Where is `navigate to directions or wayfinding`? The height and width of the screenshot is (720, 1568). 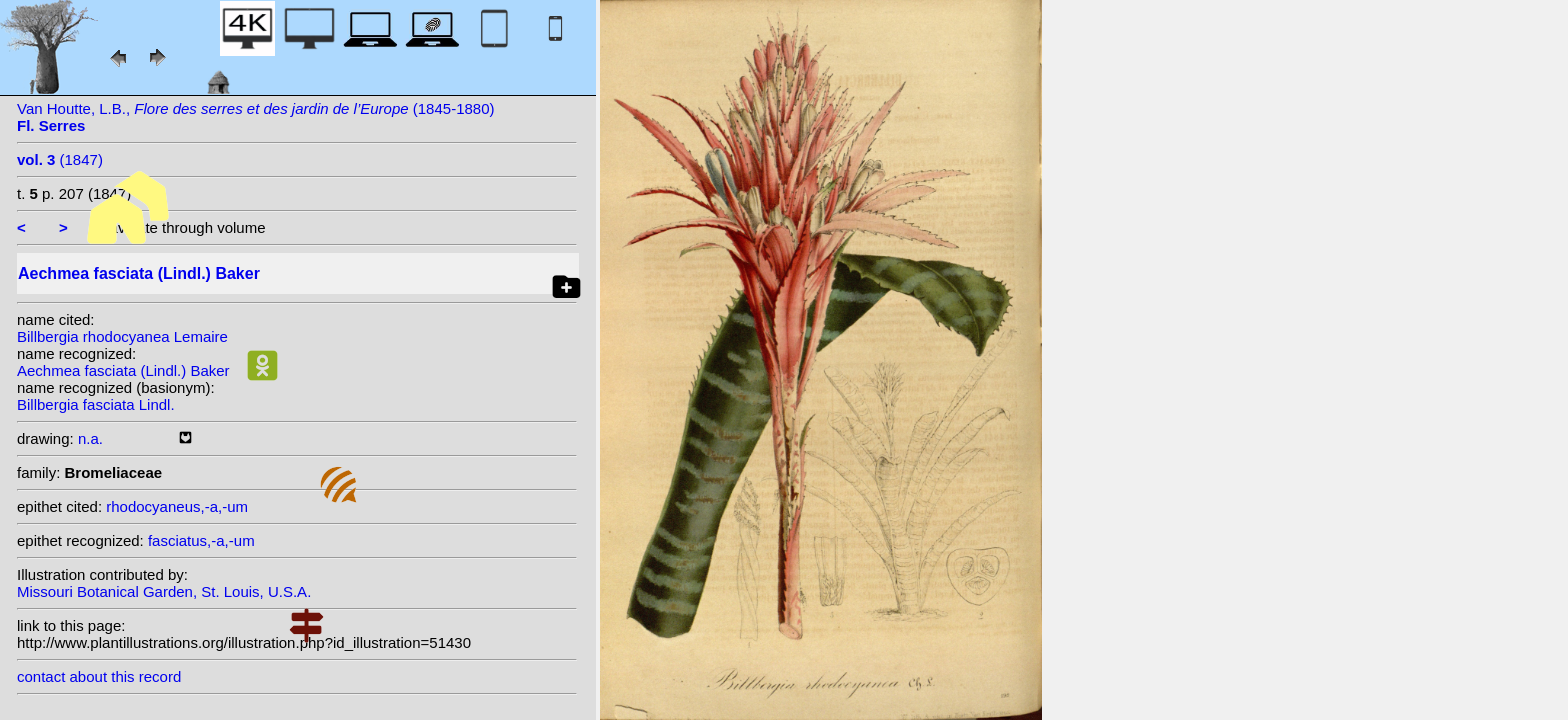
navigate to directions or wayfinding is located at coordinates (306, 625).